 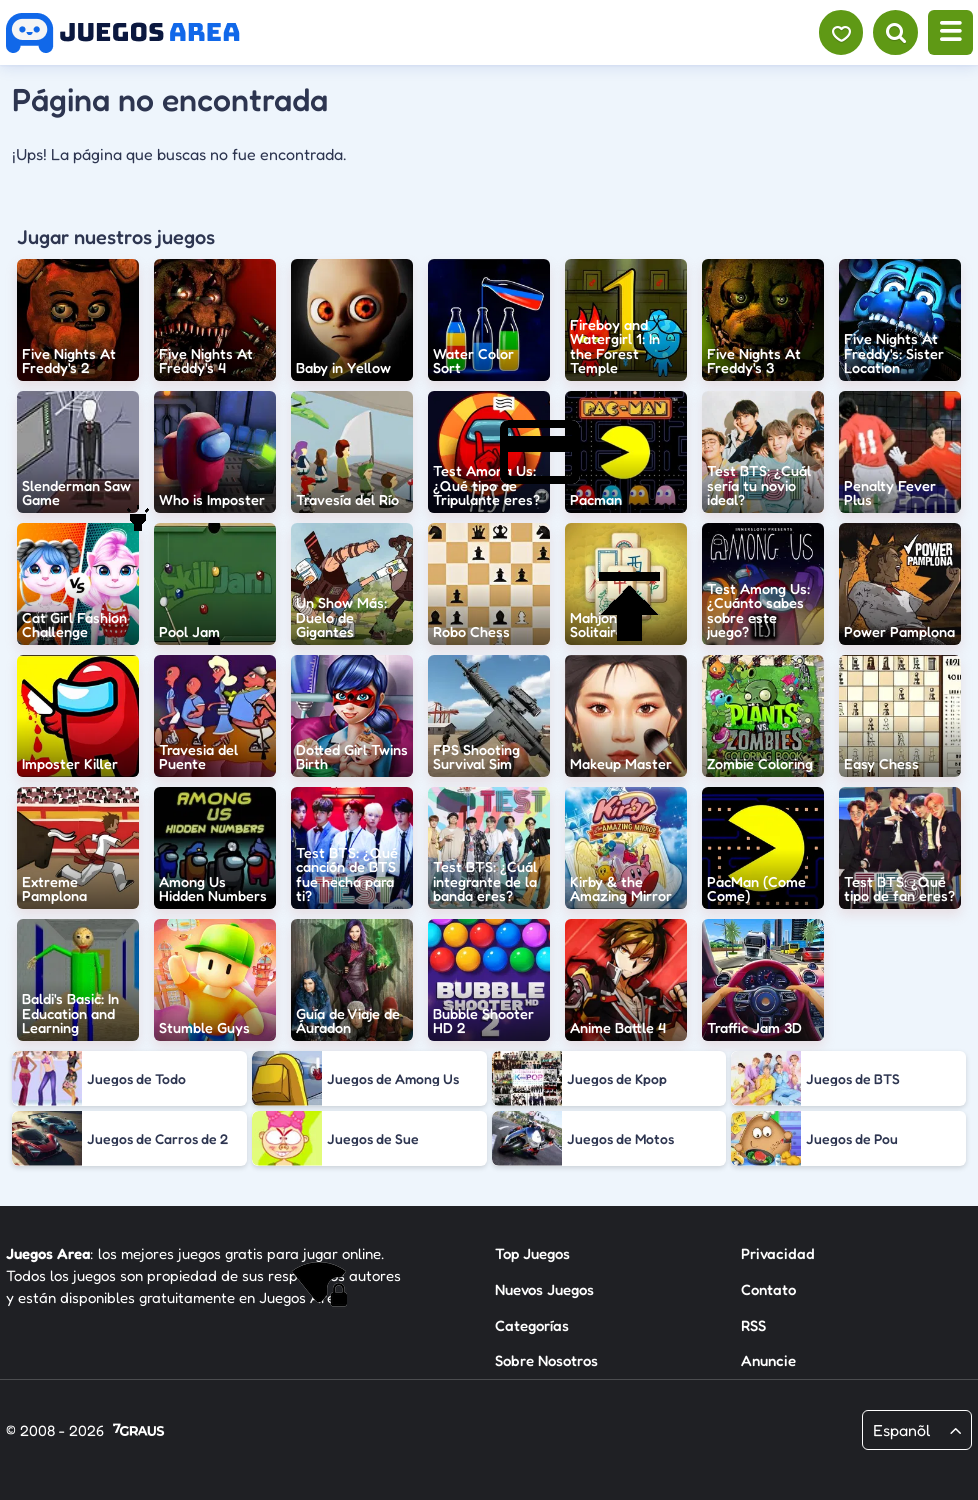 What do you see at coordinates (319, 1283) in the screenshot?
I see `indicates a secure wifi connection at full signal strength` at bounding box center [319, 1283].